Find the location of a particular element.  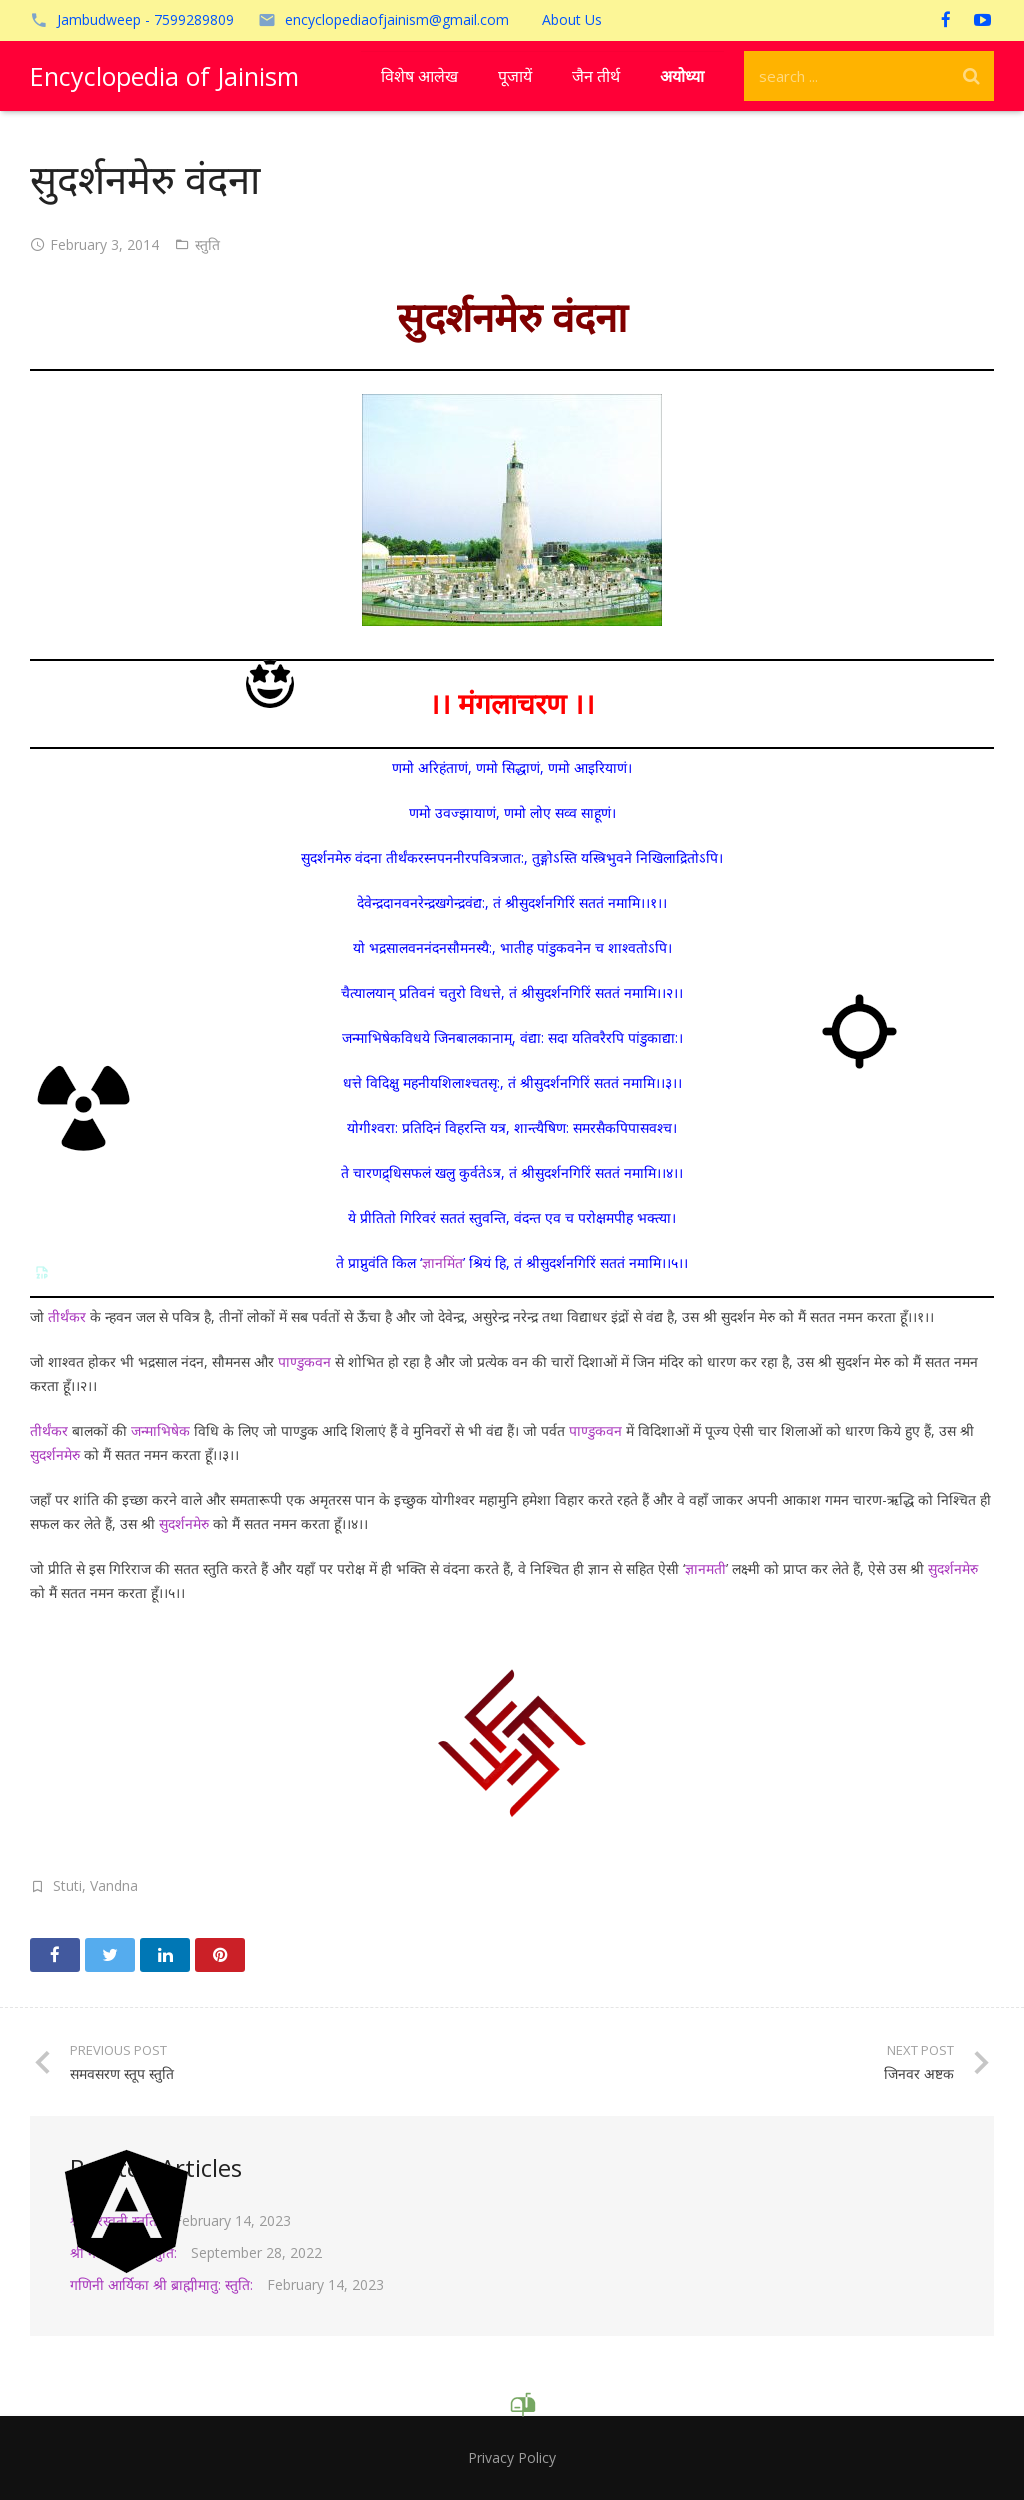

rate something as excellent or five-star is located at coordinates (270, 684).